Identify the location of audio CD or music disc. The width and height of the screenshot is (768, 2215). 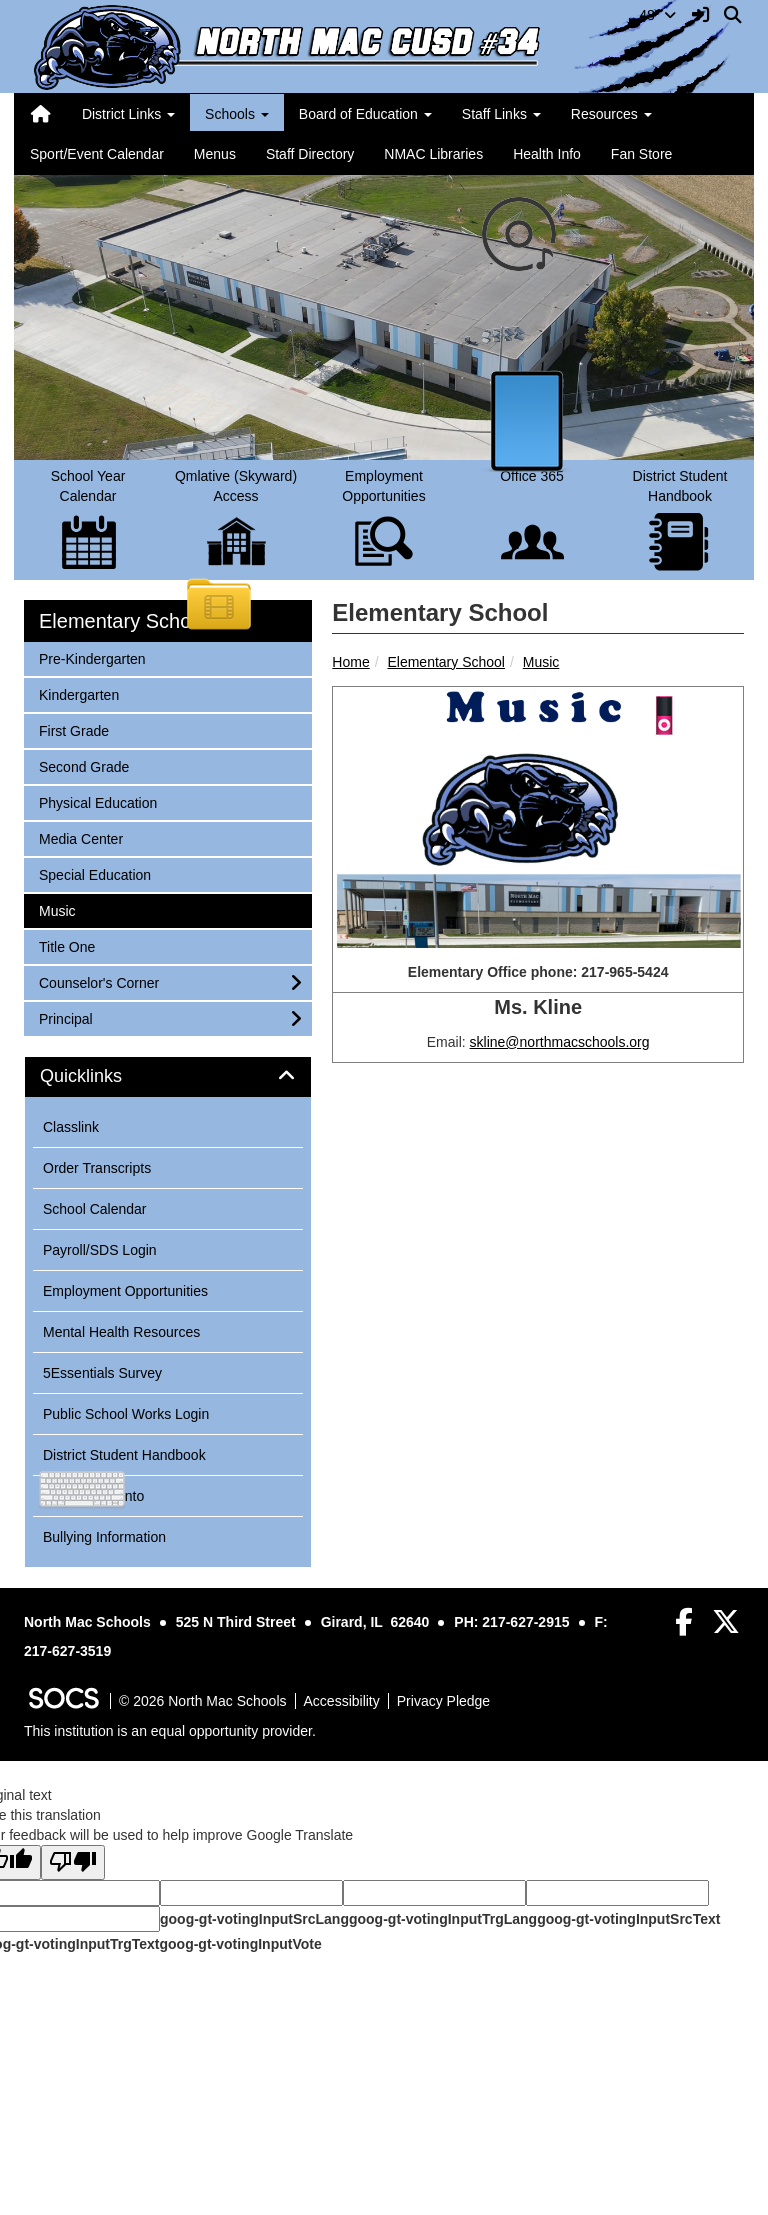
(519, 234).